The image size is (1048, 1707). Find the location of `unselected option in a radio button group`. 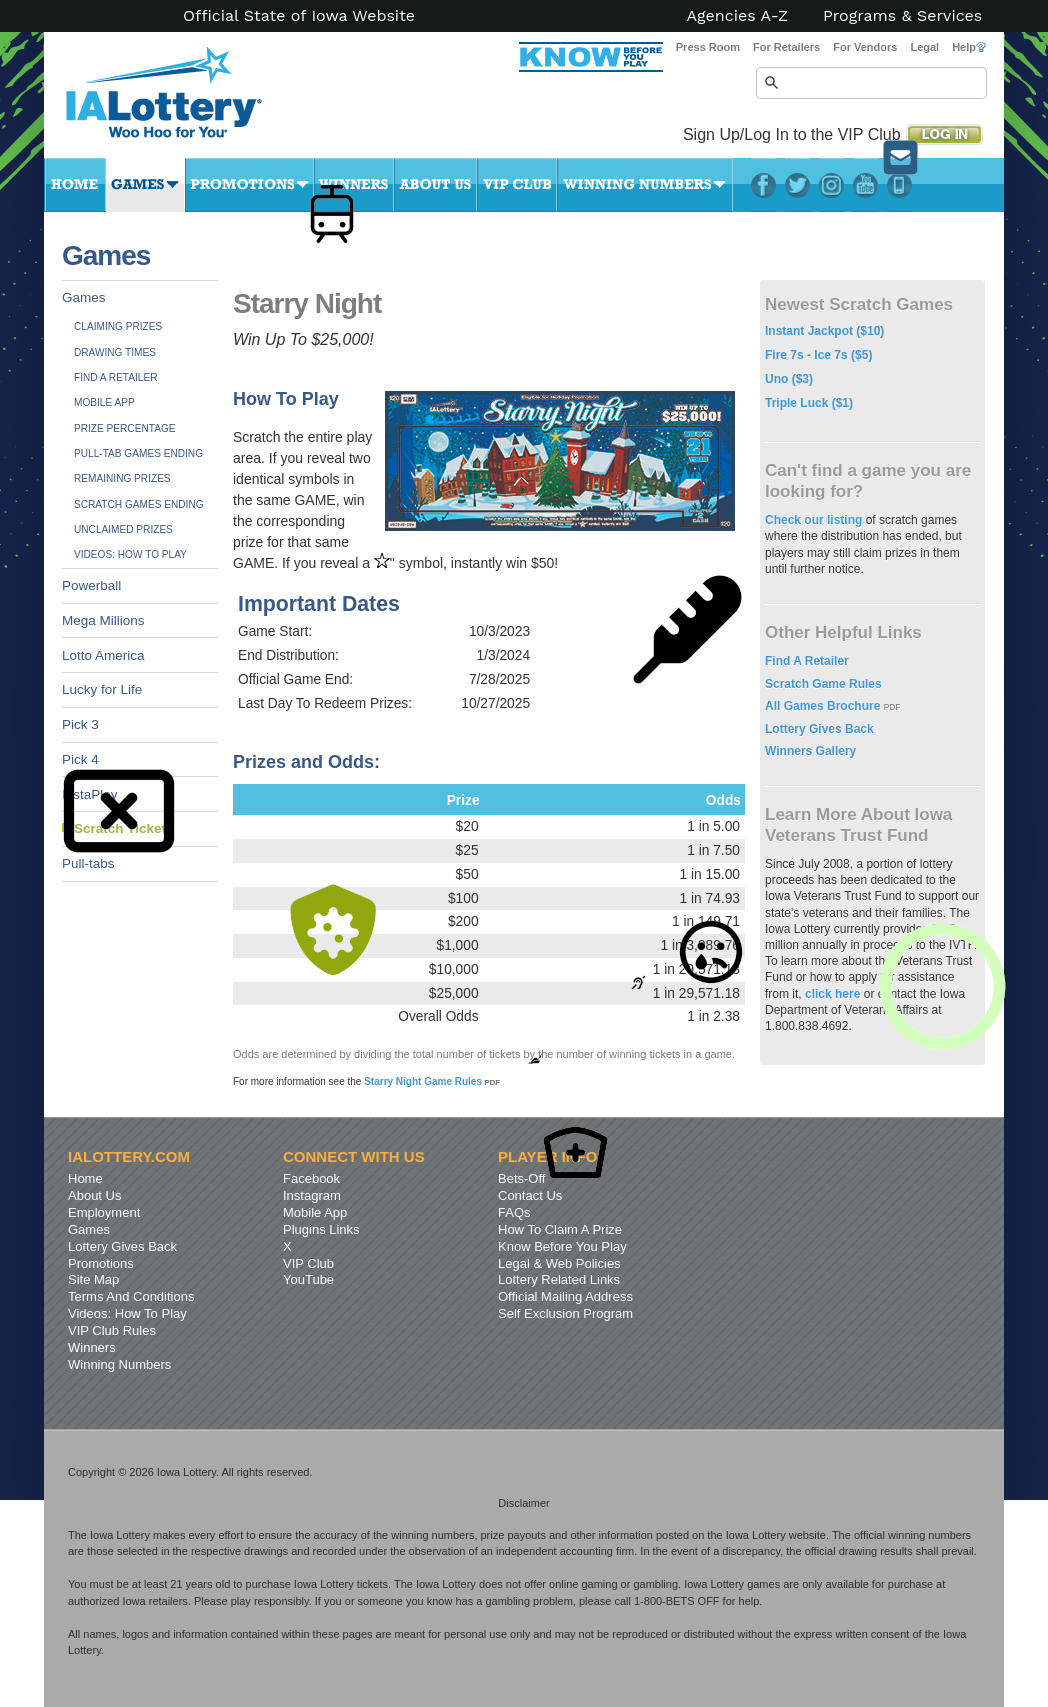

unselected option in a radio button group is located at coordinates (942, 986).